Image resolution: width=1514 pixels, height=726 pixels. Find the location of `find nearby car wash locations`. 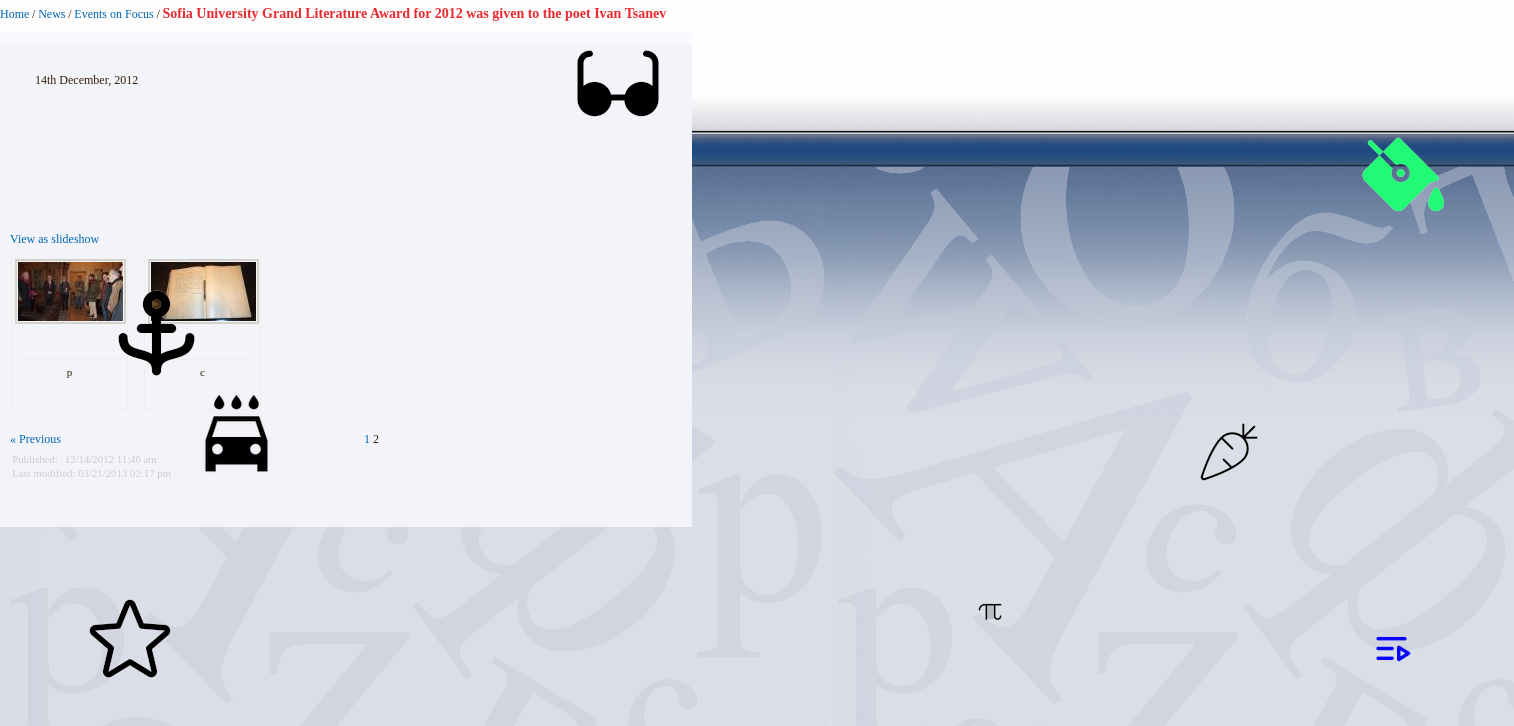

find nearby car wash locations is located at coordinates (236, 433).